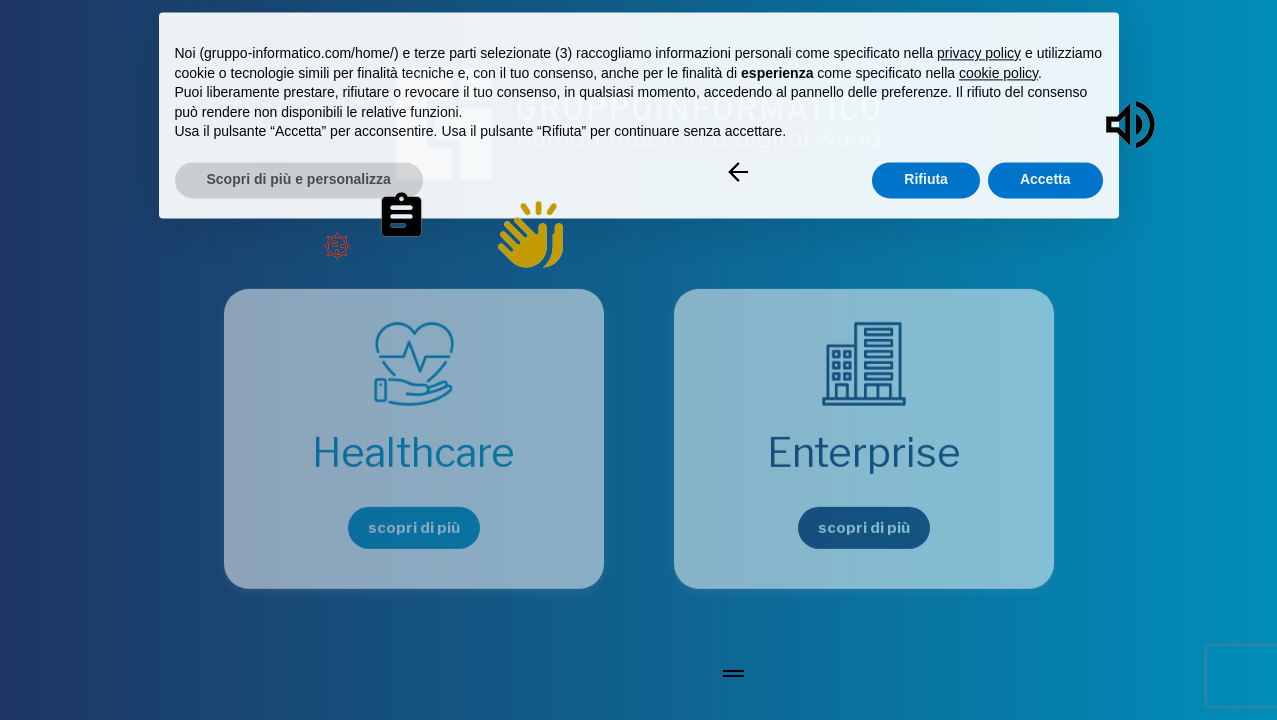 This screenshot has height=720, width=1277. What do you see at coordinates (1130, 124) in the screenshot?
I see `increase or unmute audio volume` at bounding box center [1130, 124].